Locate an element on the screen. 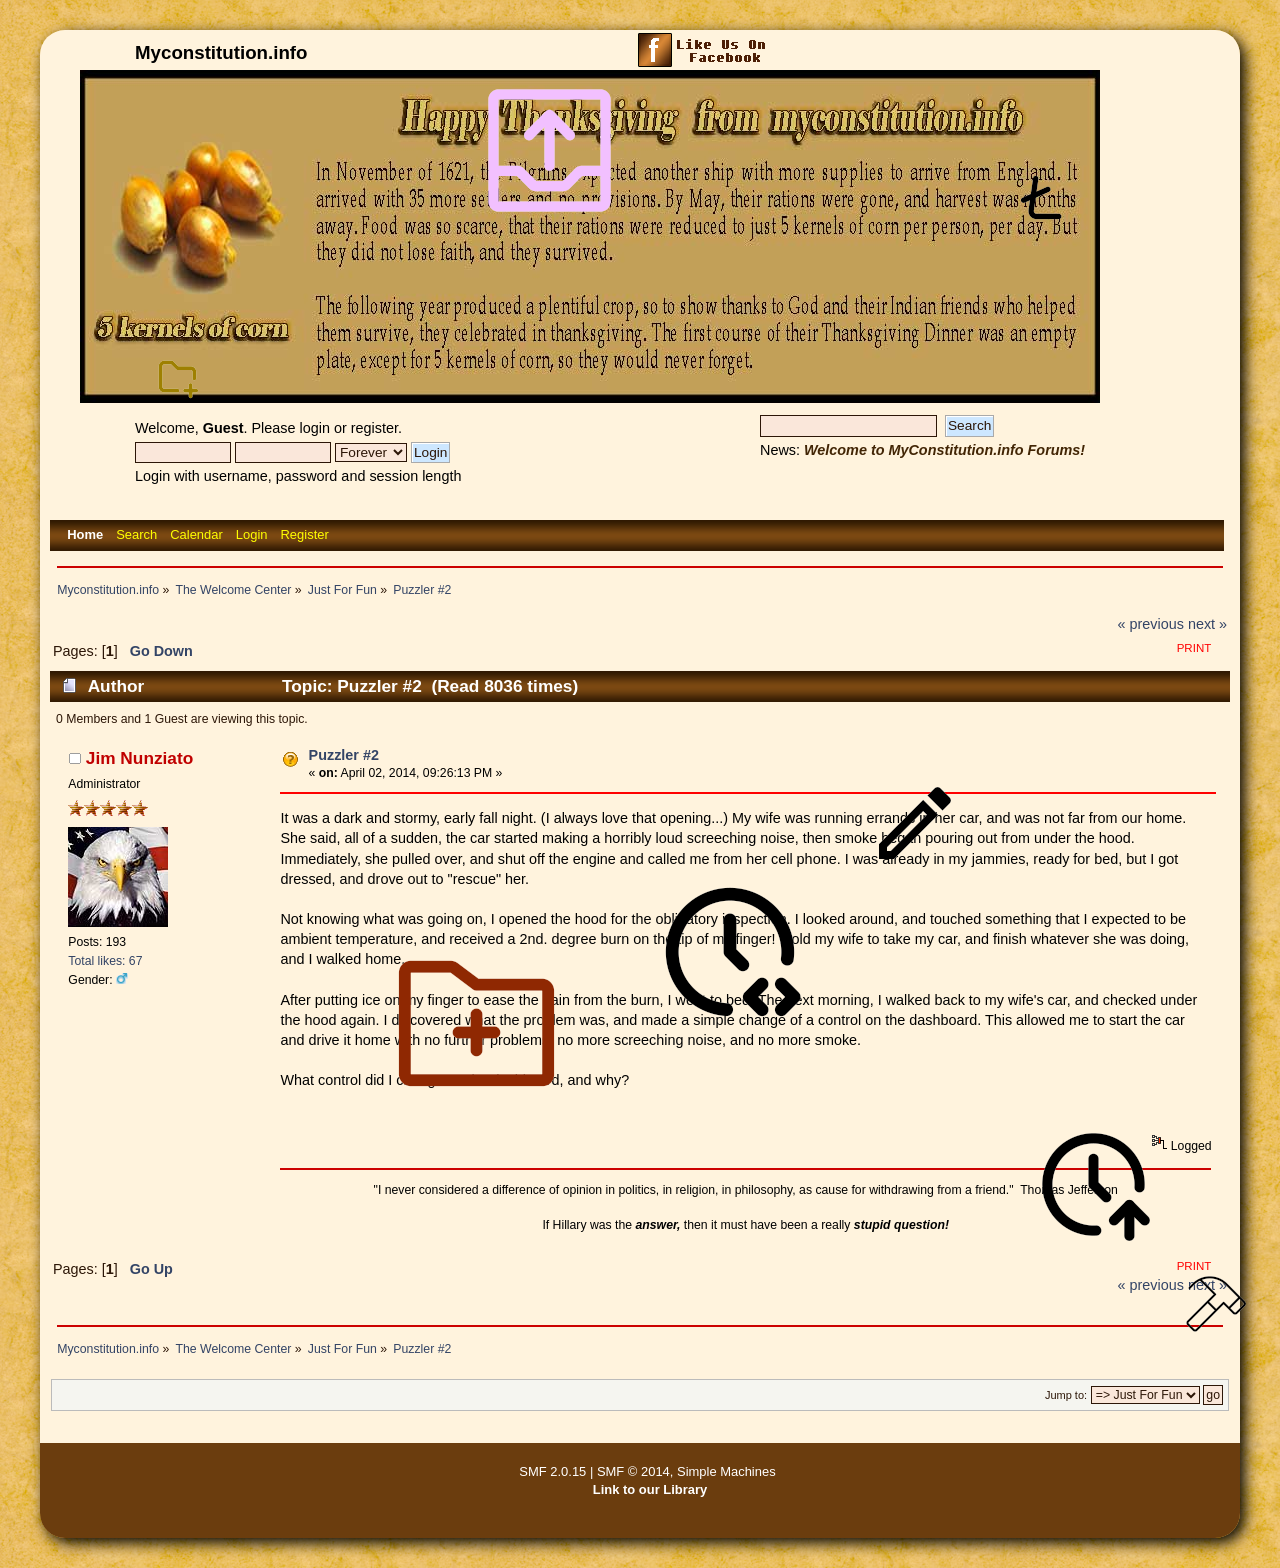 This screenshot has height=1568, width=1280. view or edit scheduled code execution is located at coordinates (730, 952).